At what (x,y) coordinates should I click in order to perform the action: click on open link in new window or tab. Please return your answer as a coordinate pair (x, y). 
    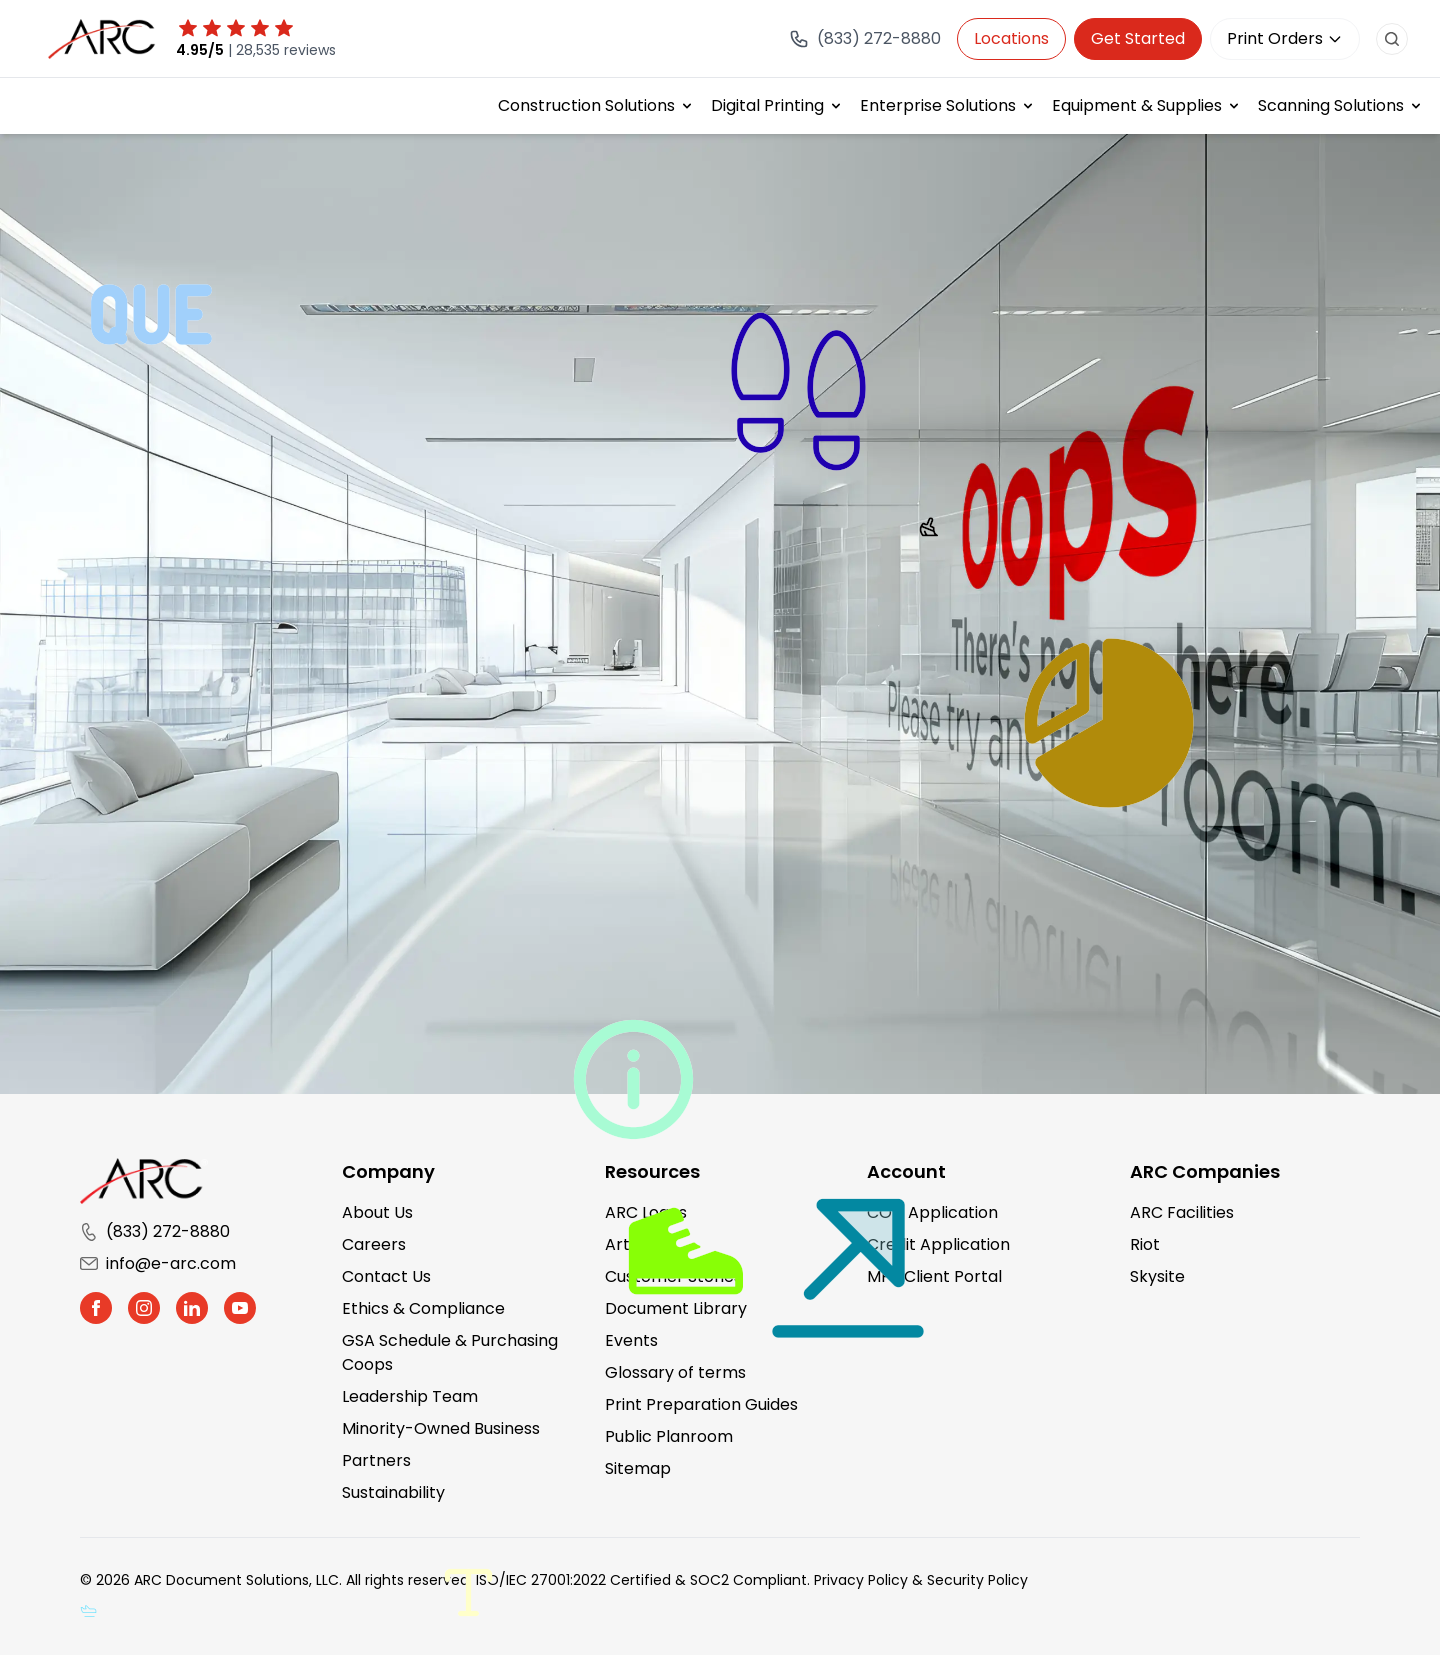
    Looking at the image, I should click on (848, 1262).